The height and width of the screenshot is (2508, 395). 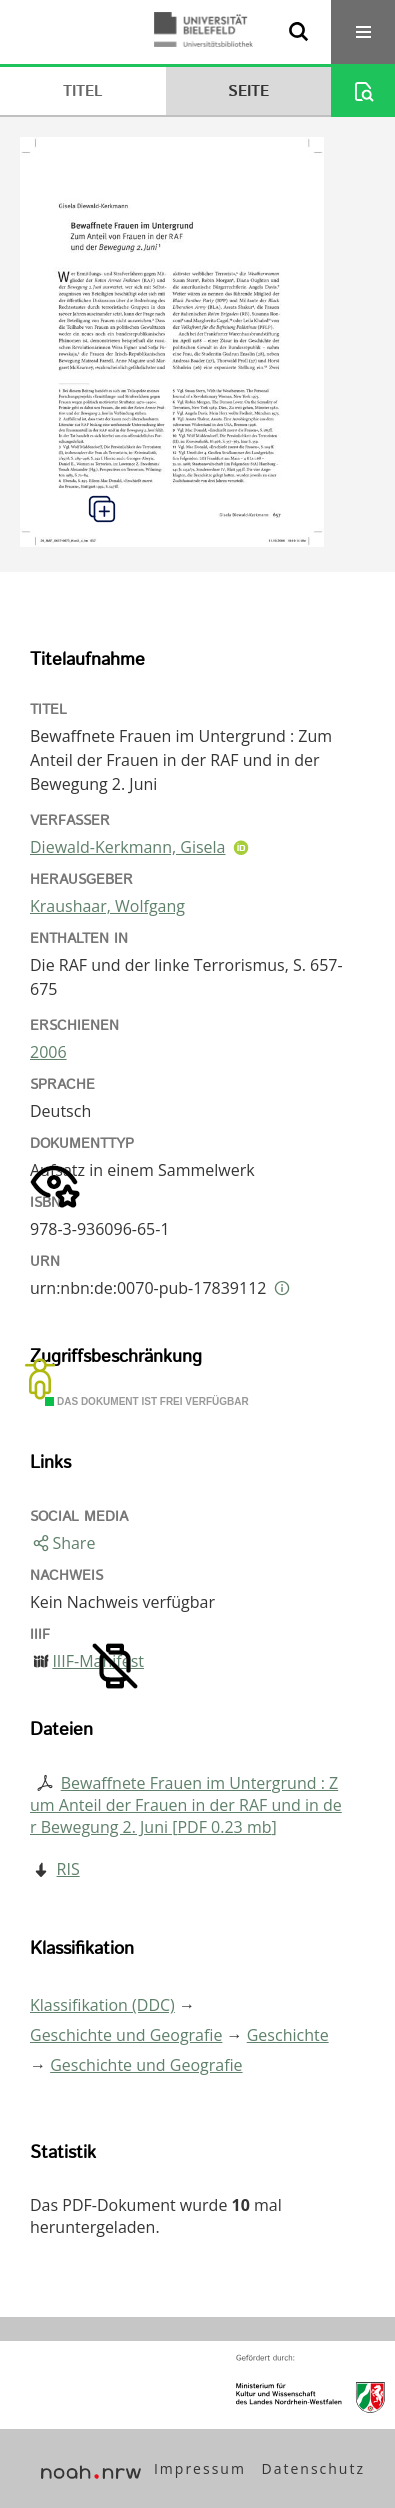 What do you see at coordinates (54, 1182) in the screenshot?
I see `add to favorites or watchlist` at bounding box center [54, 1182].